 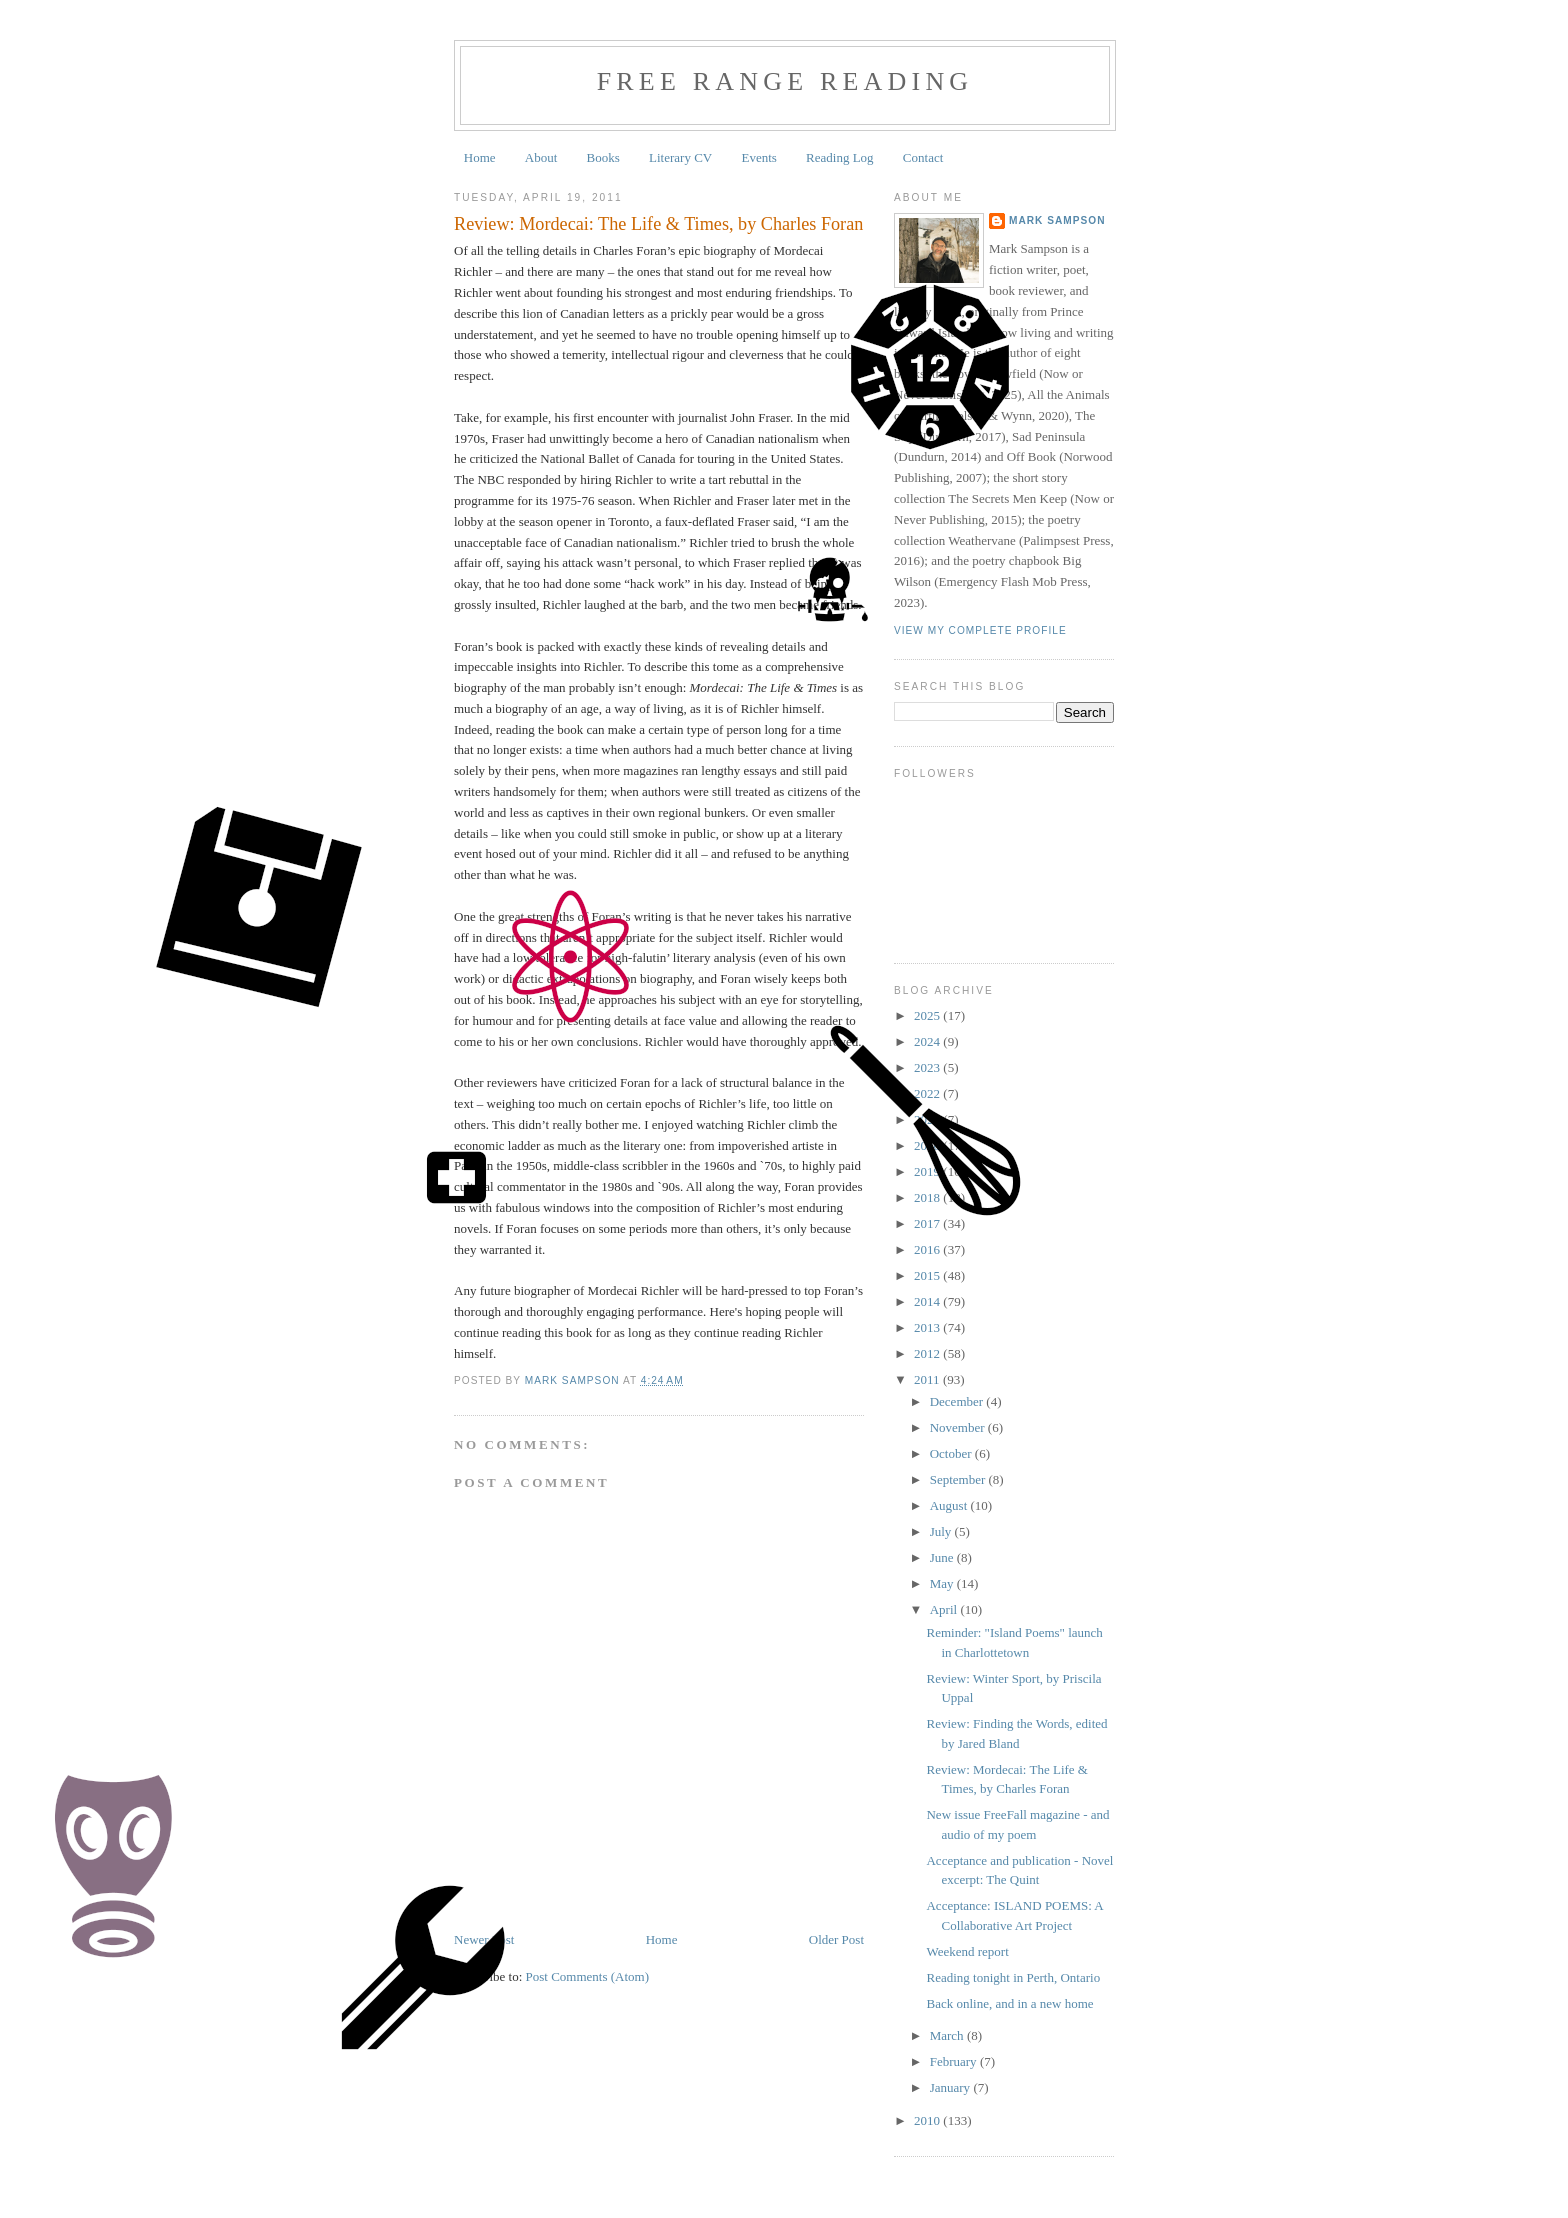 I want to click on indicates lethal injection or poison hazard, so click(x=831, y=589).